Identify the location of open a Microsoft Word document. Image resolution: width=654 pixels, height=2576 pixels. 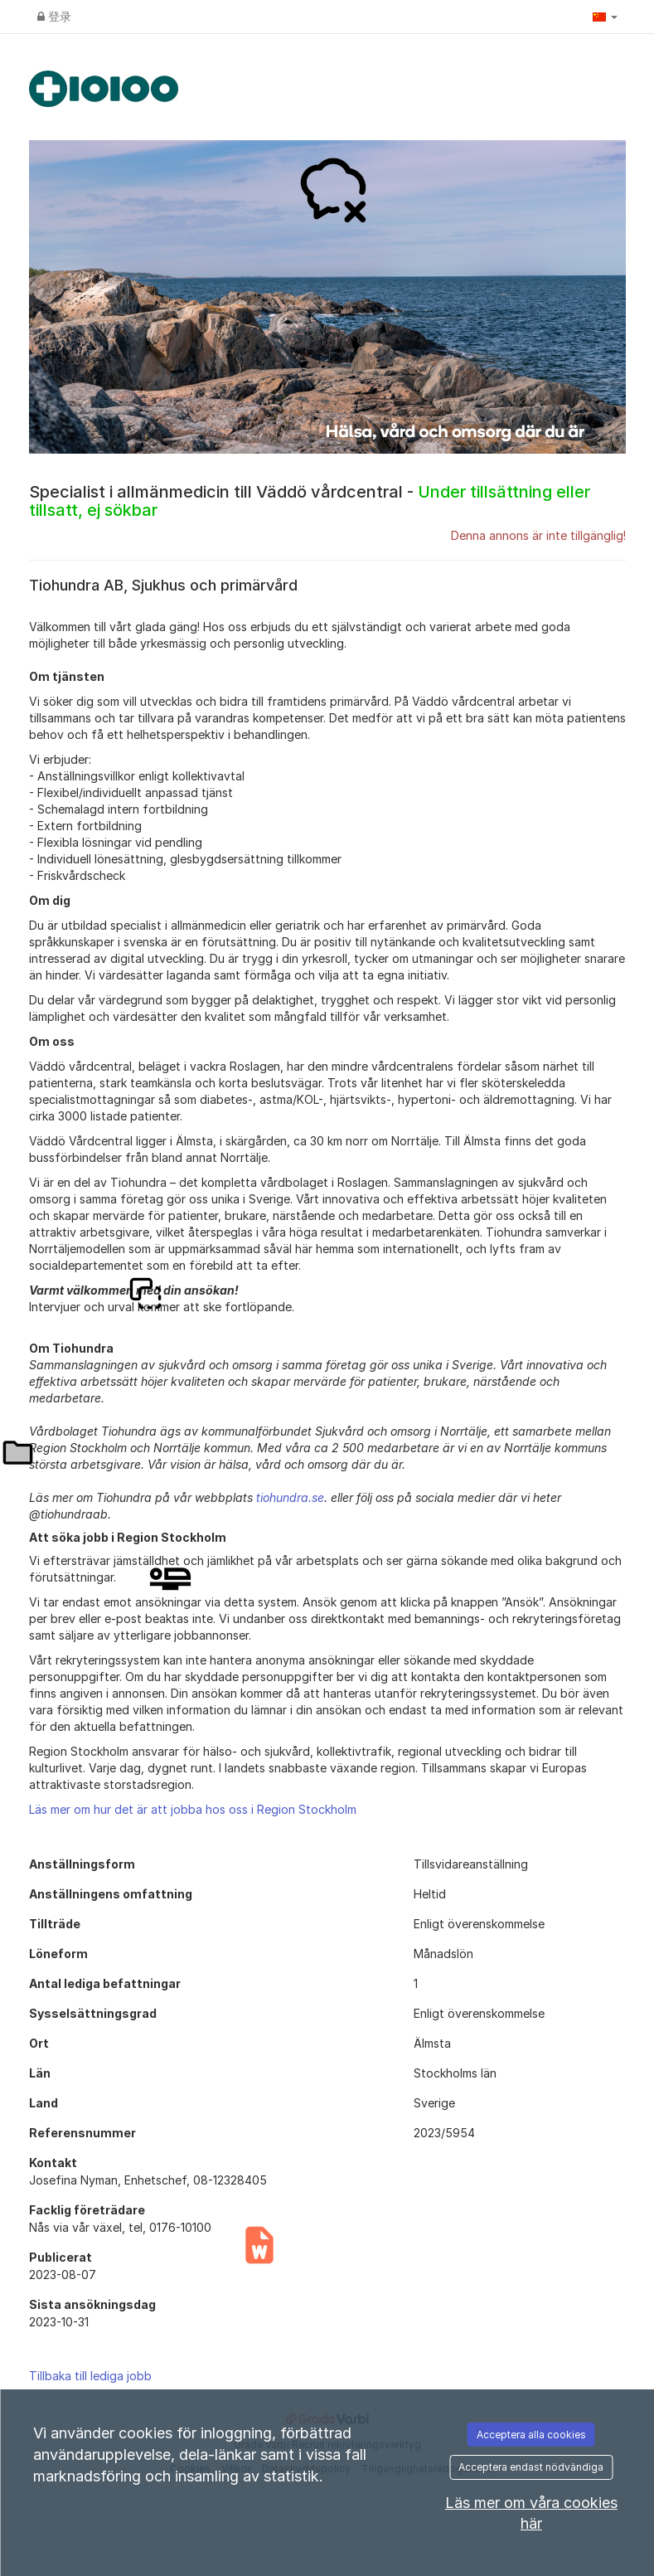
(259, 2245).